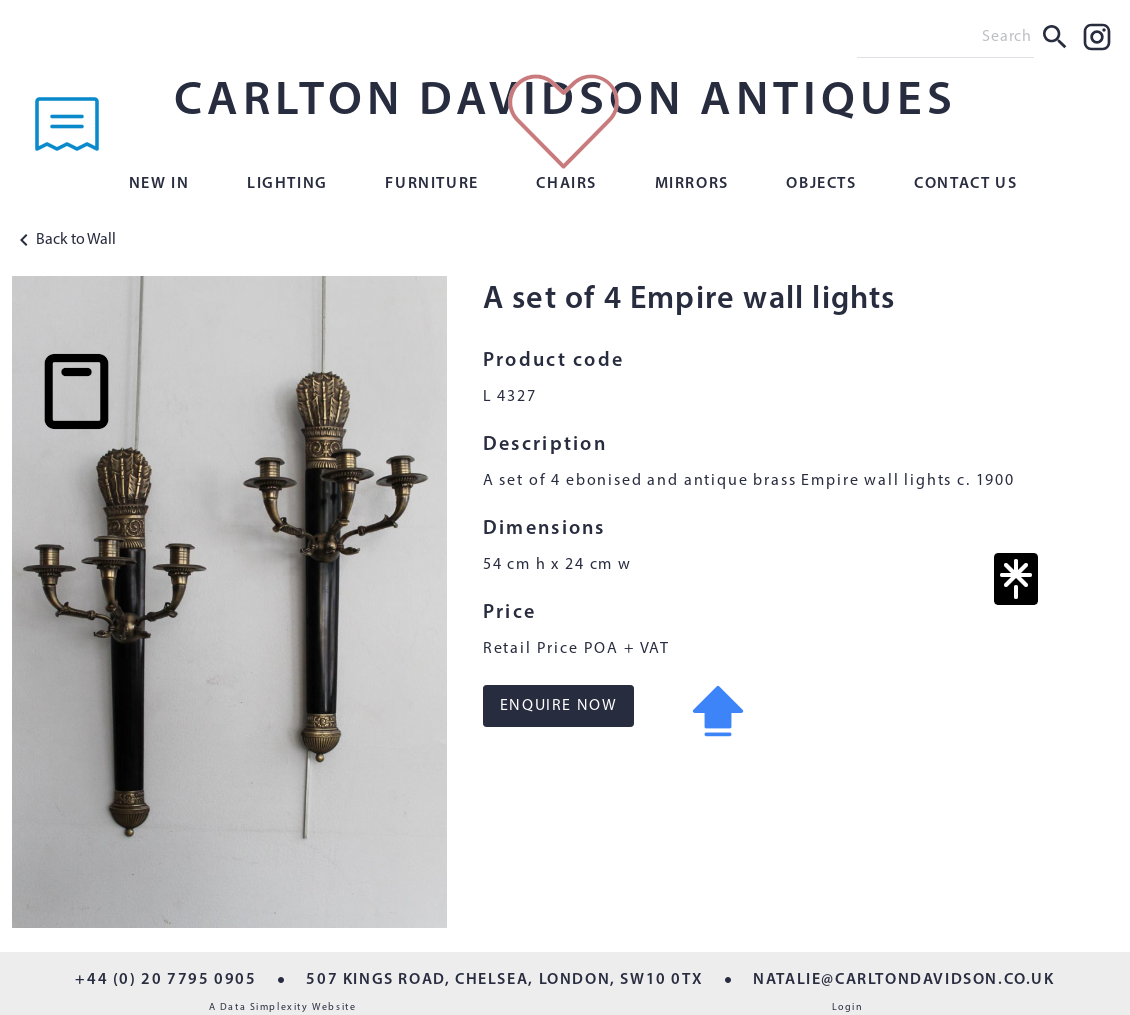  What do you see at coordinates (563, 117) in the screenshot?
I see `add to favorites` at bounding box center [563, 117].